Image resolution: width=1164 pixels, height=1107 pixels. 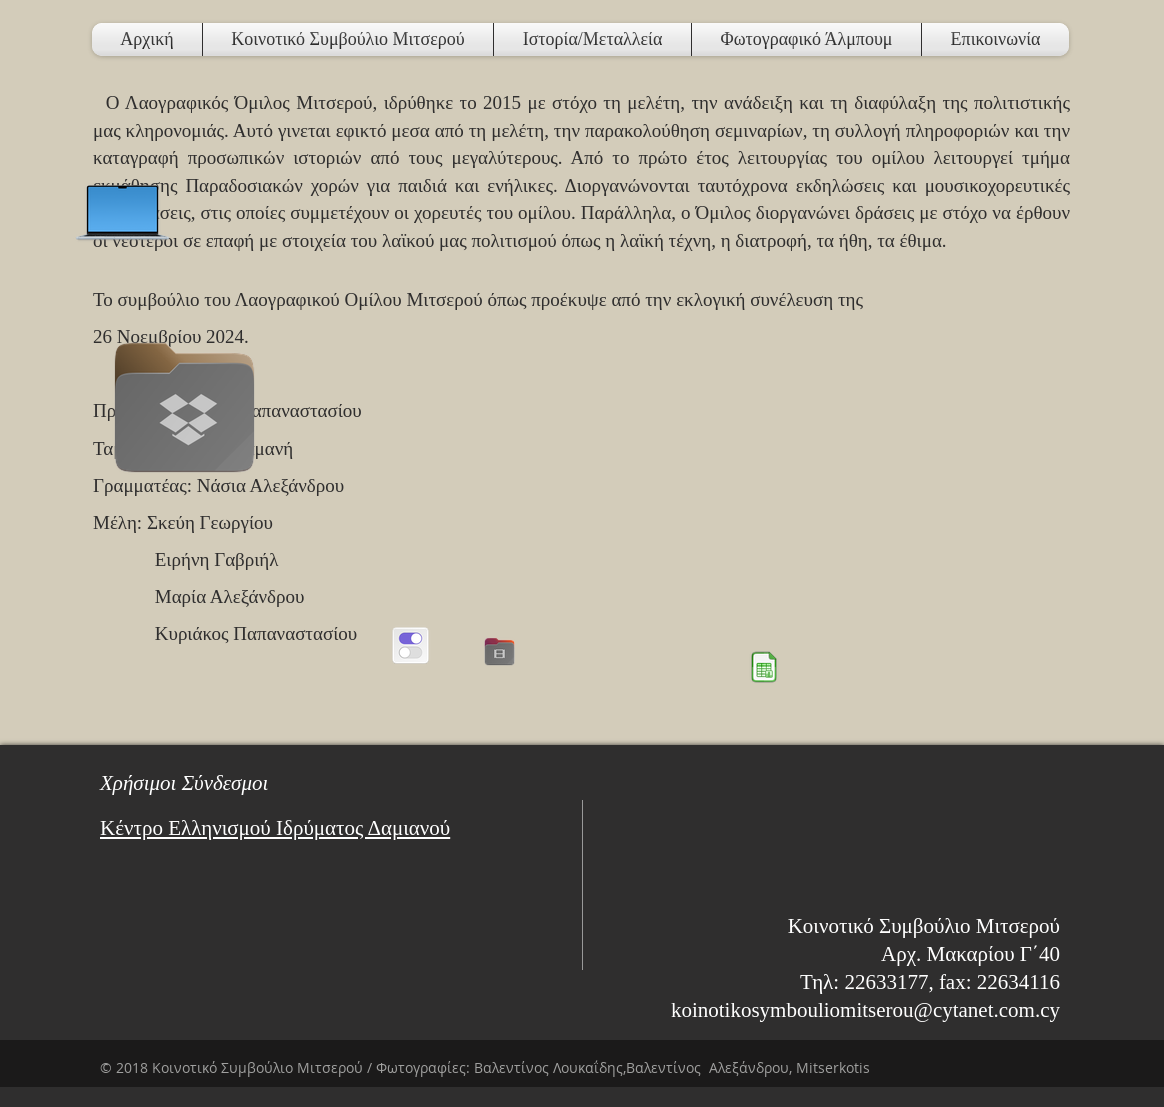 I want to click on open a libreoffice calc spreadsheet file, so click(x=764, y=667).